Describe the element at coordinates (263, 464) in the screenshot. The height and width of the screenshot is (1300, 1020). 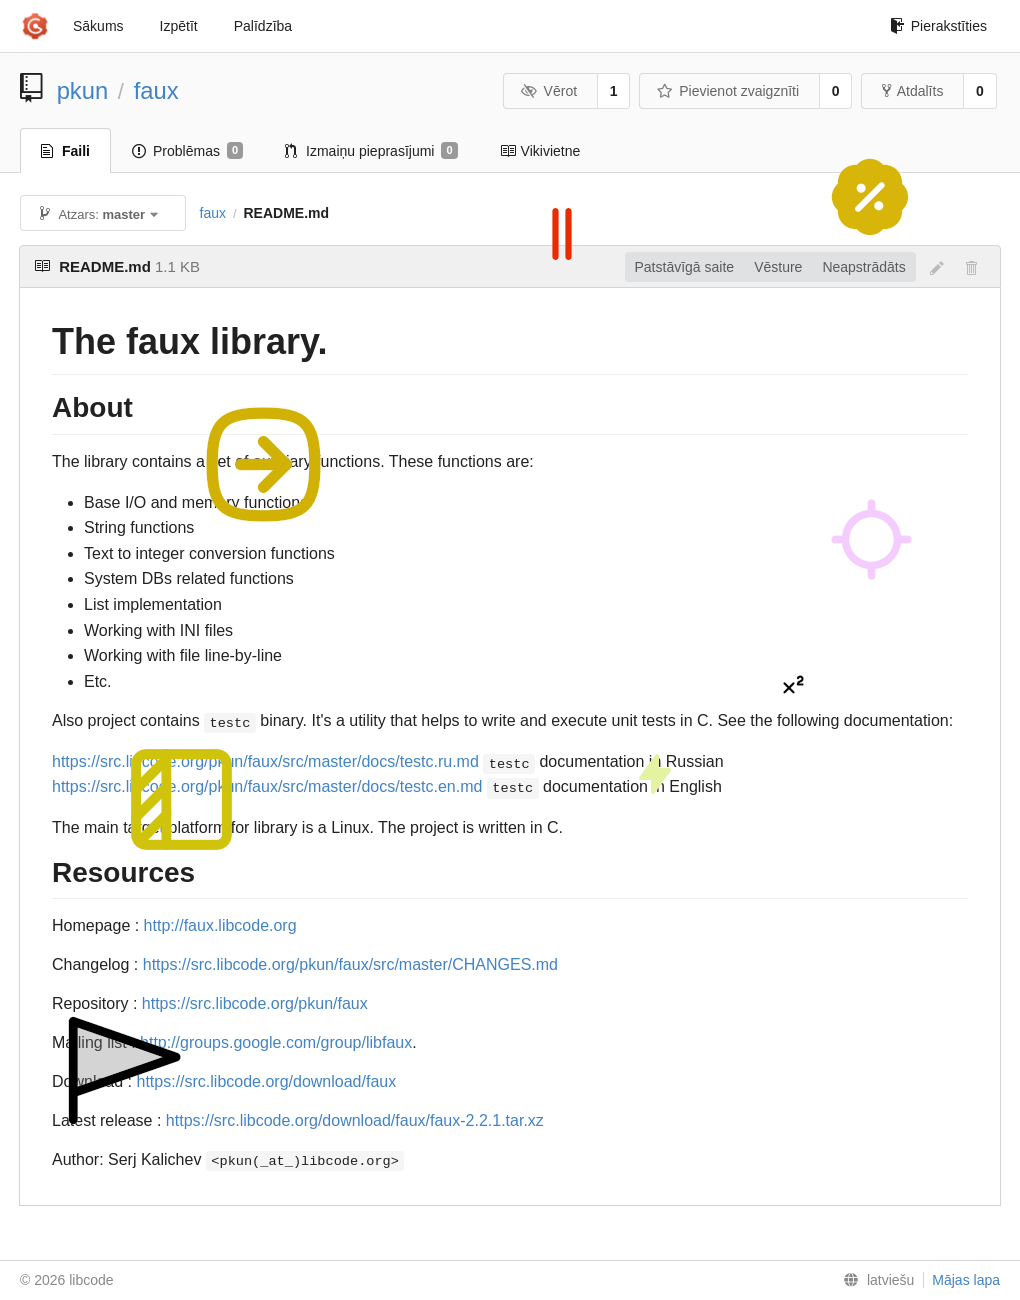
I see `proceed to the next step` at that location.